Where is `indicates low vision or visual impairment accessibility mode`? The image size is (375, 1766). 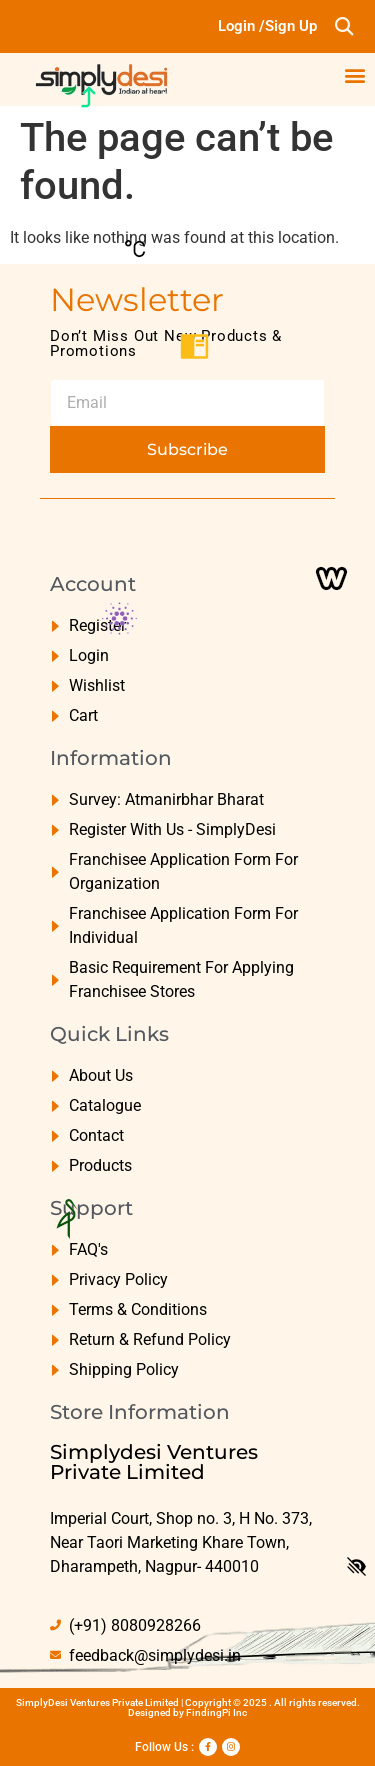 indicates low vision or visual impairment accessibility mode is located at coordinates (356, 1566).